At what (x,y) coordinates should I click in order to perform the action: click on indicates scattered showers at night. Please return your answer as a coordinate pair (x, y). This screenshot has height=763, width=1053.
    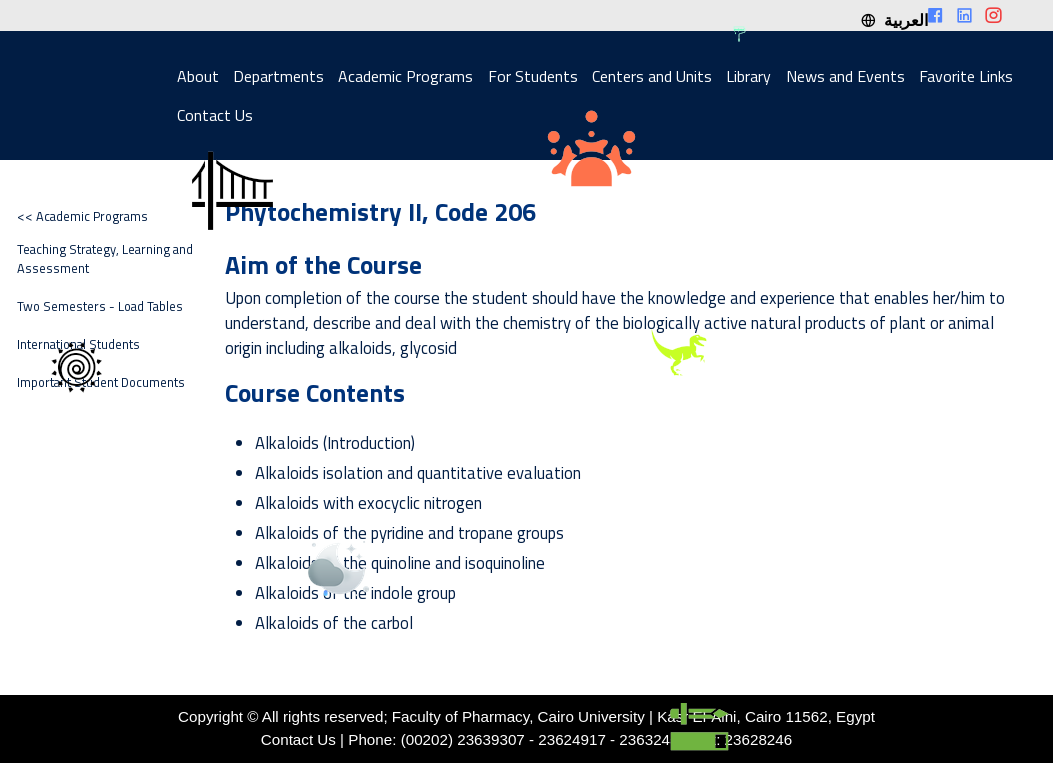
    Looking at the image, I should click on (338, 568).